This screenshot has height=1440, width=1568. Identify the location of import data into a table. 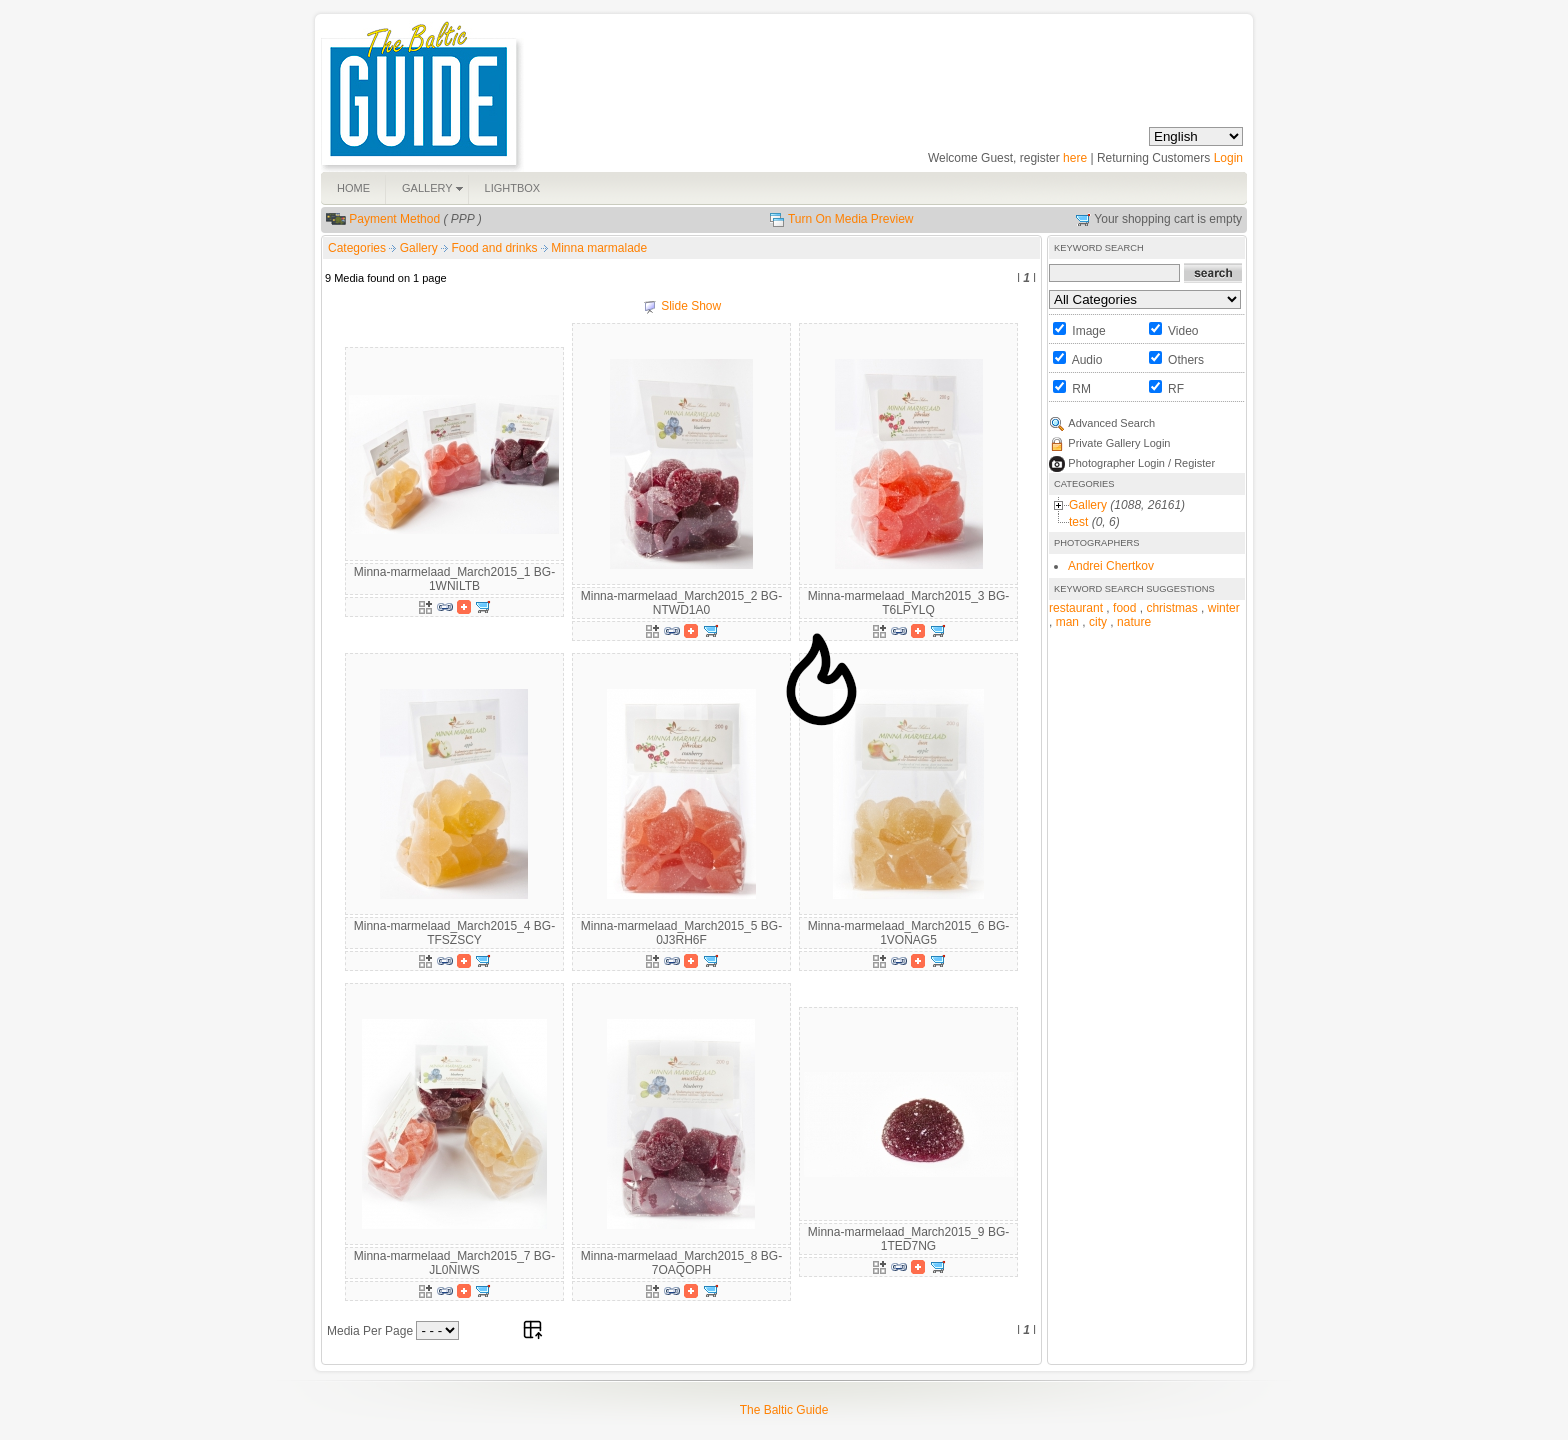
(532, 1329).